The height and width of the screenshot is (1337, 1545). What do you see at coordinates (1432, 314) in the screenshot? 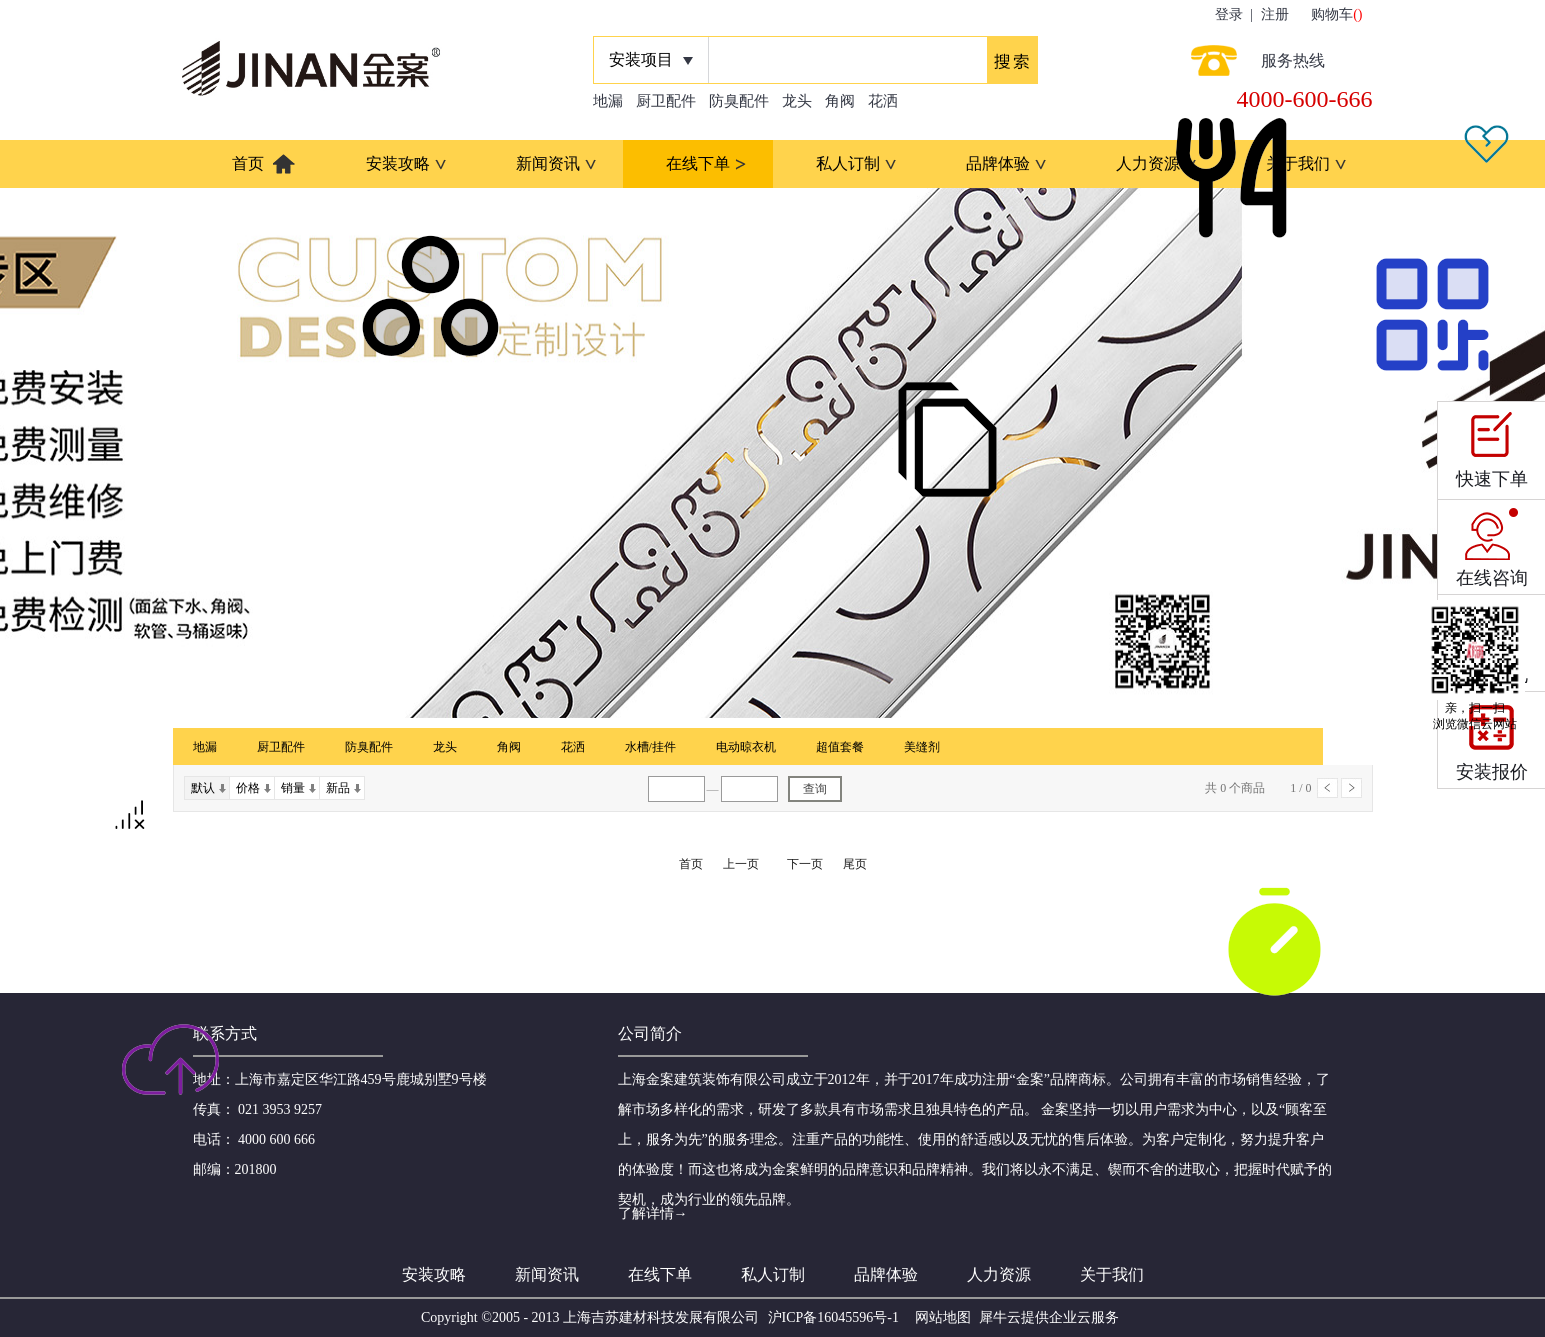
I see `scan or generate a qr code` at bounding box center [1432, 314].